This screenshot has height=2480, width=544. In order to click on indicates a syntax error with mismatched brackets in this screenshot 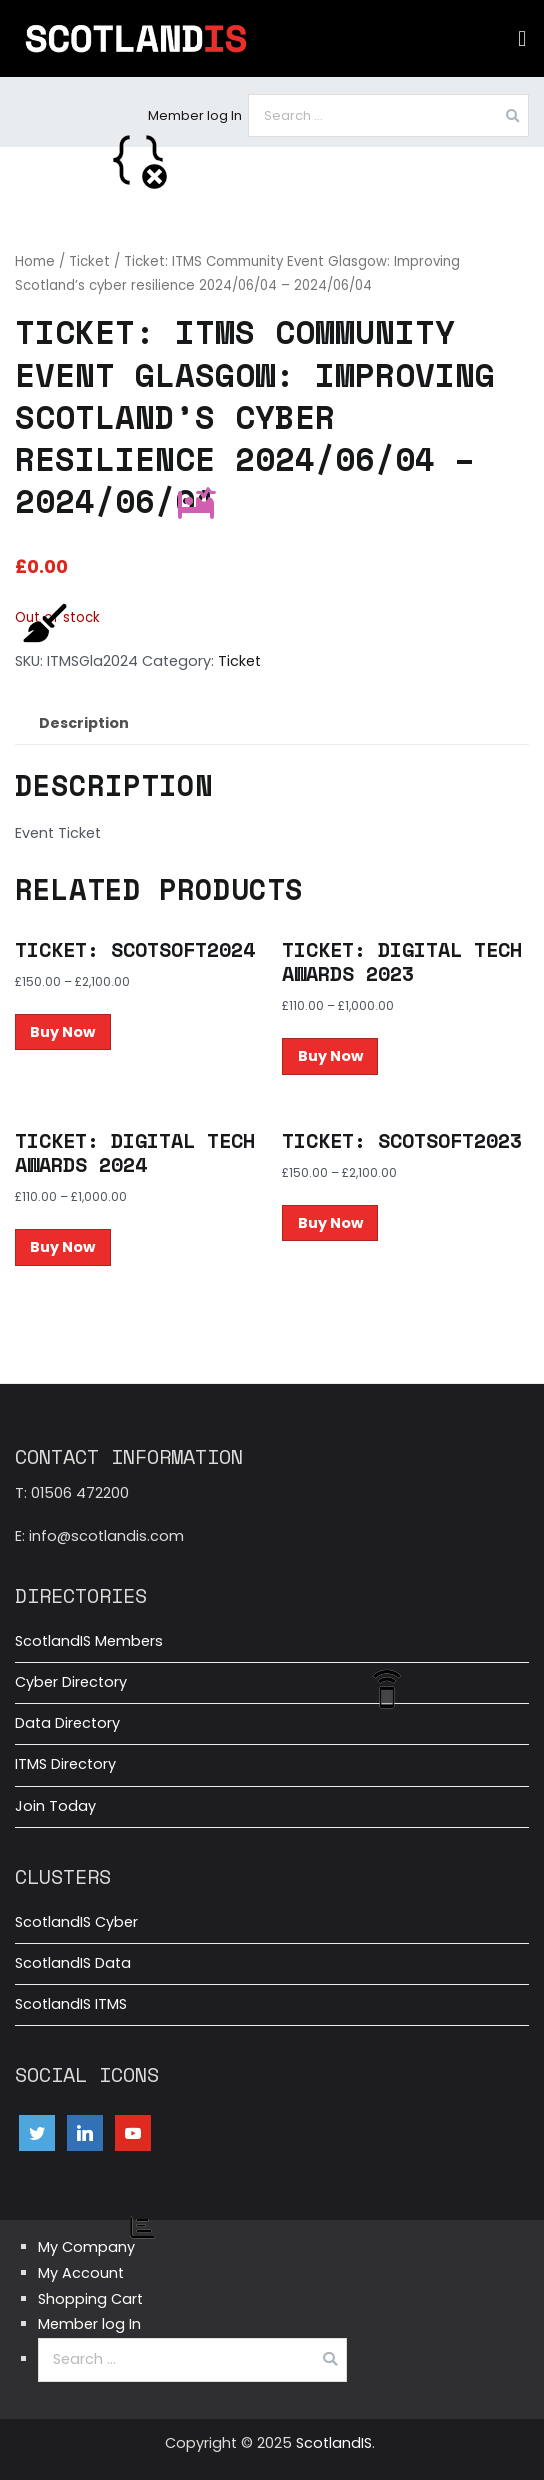, I will do `click(138, 160)`.